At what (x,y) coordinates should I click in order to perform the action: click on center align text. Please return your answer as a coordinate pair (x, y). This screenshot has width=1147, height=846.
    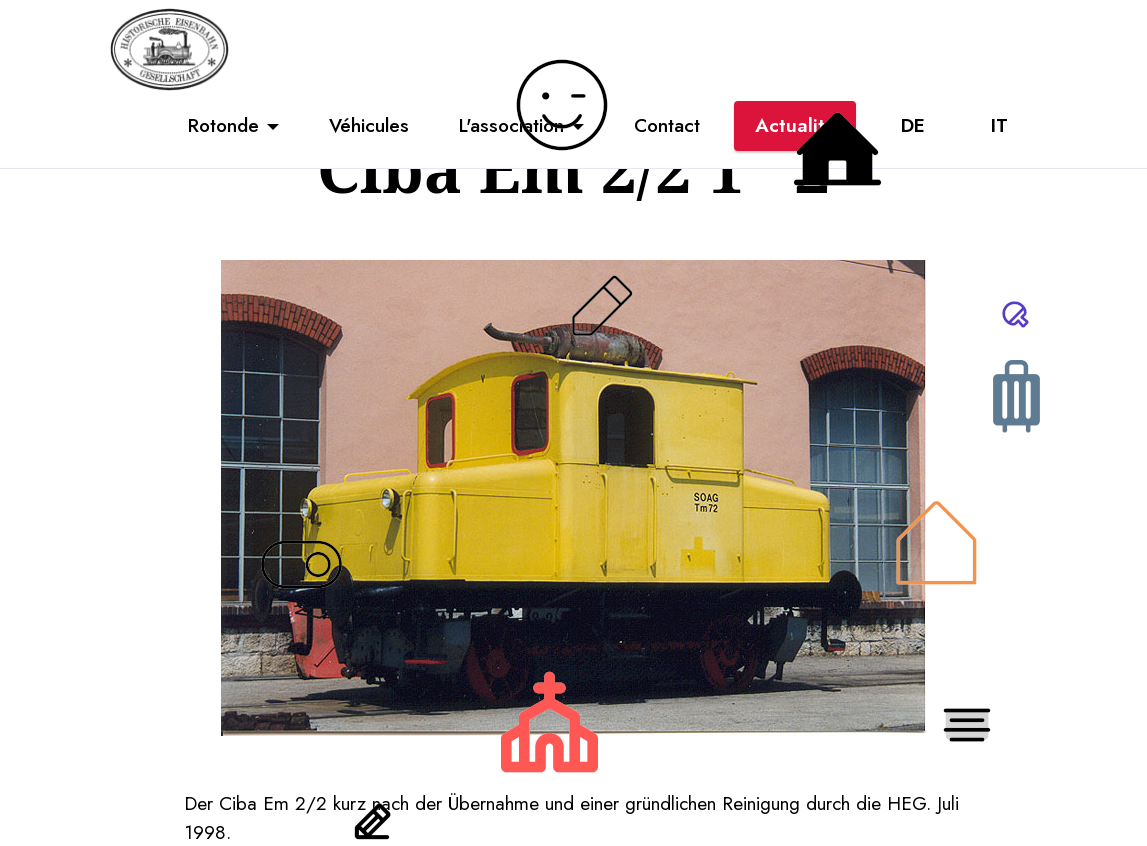
    Looking at the image, I should click on (967, 726).